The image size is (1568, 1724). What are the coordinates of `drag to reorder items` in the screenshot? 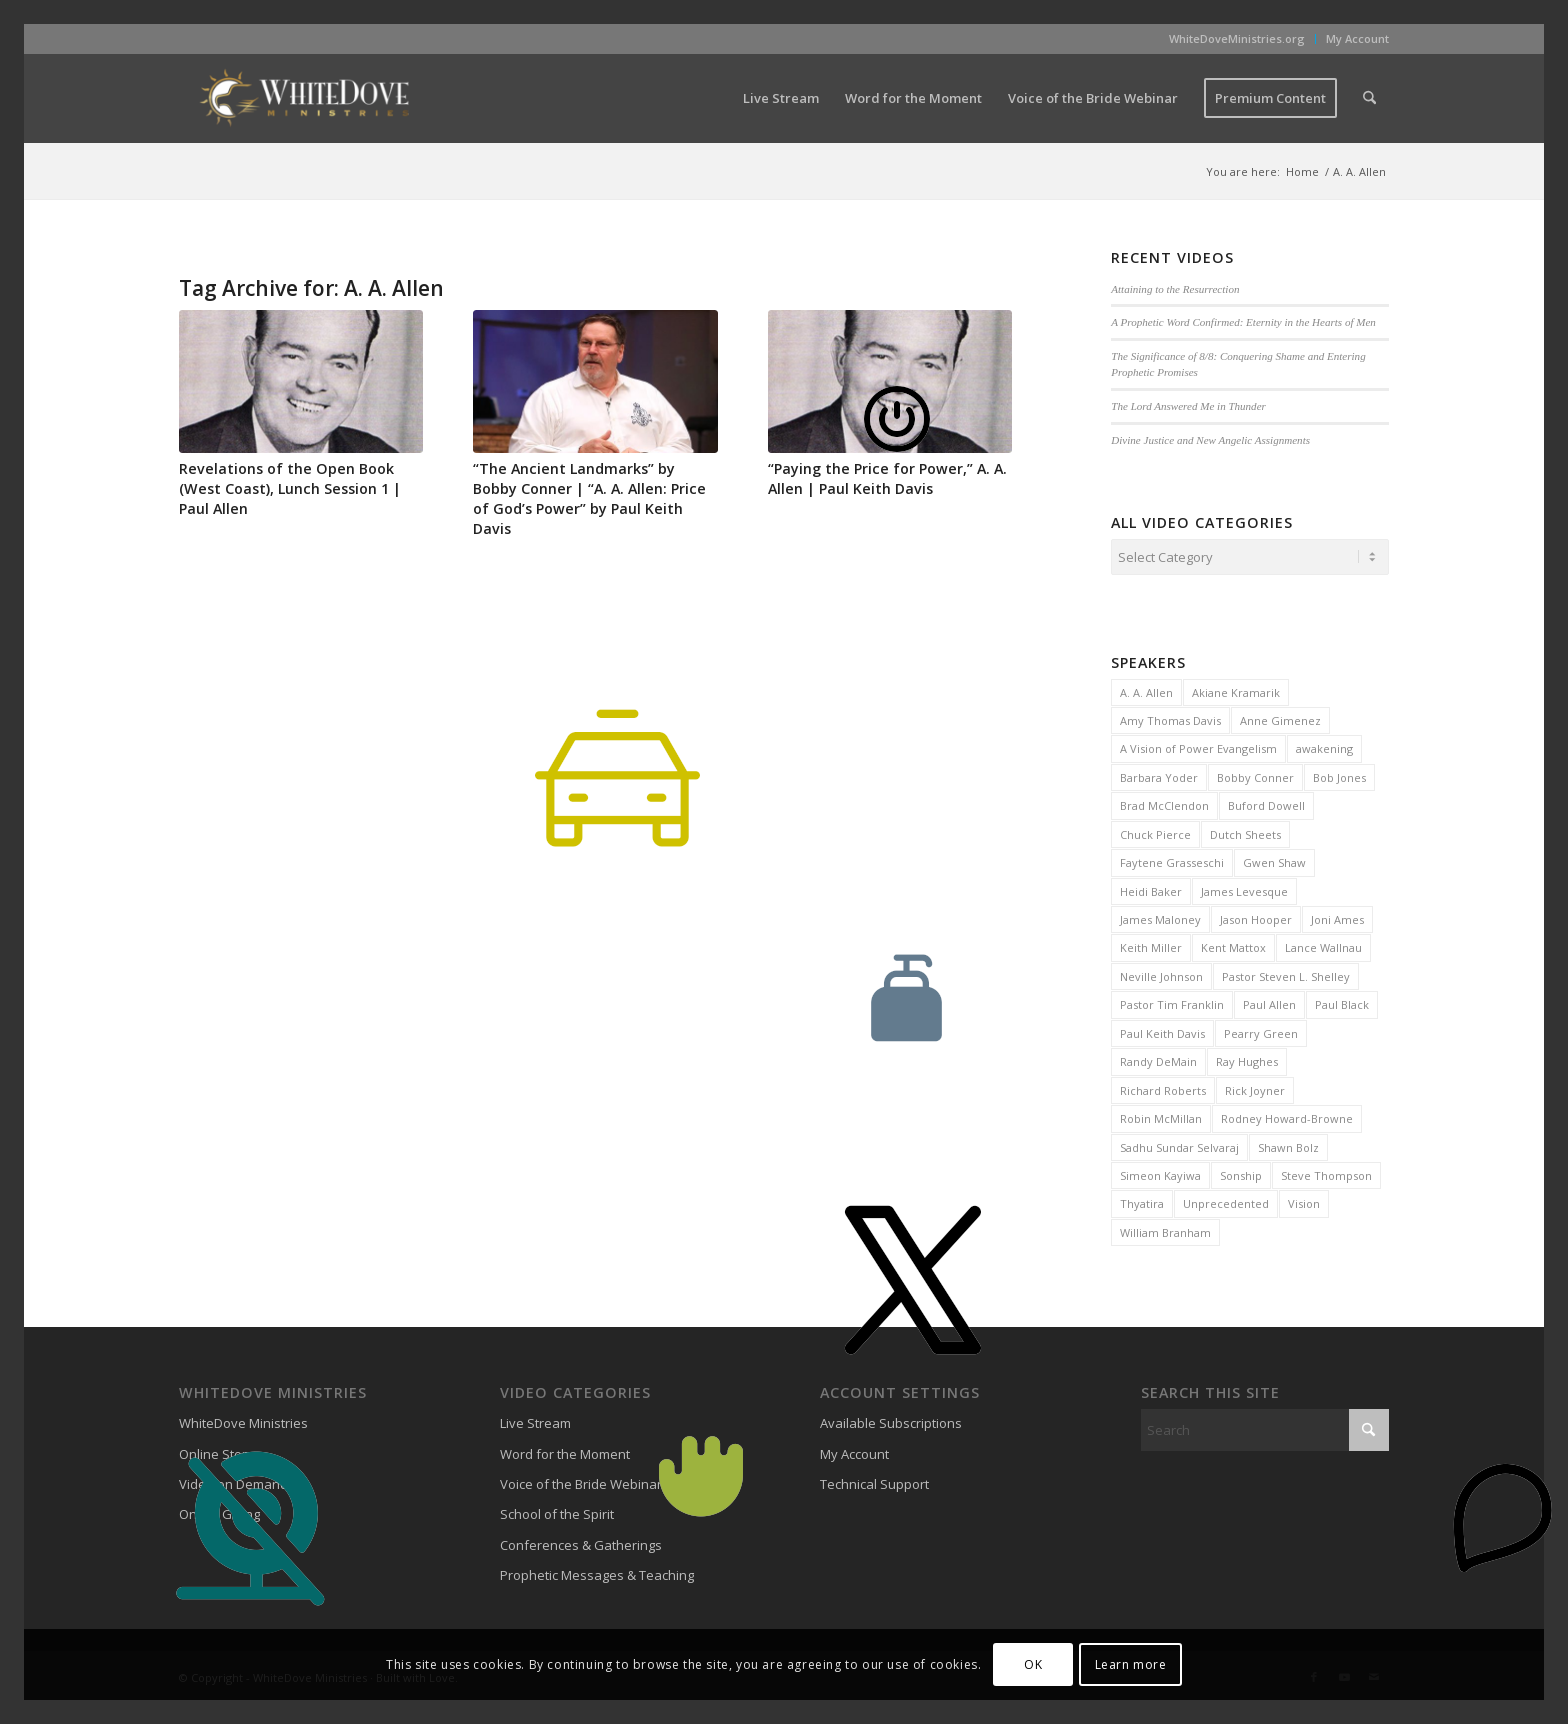 It's located at (701, 1463).